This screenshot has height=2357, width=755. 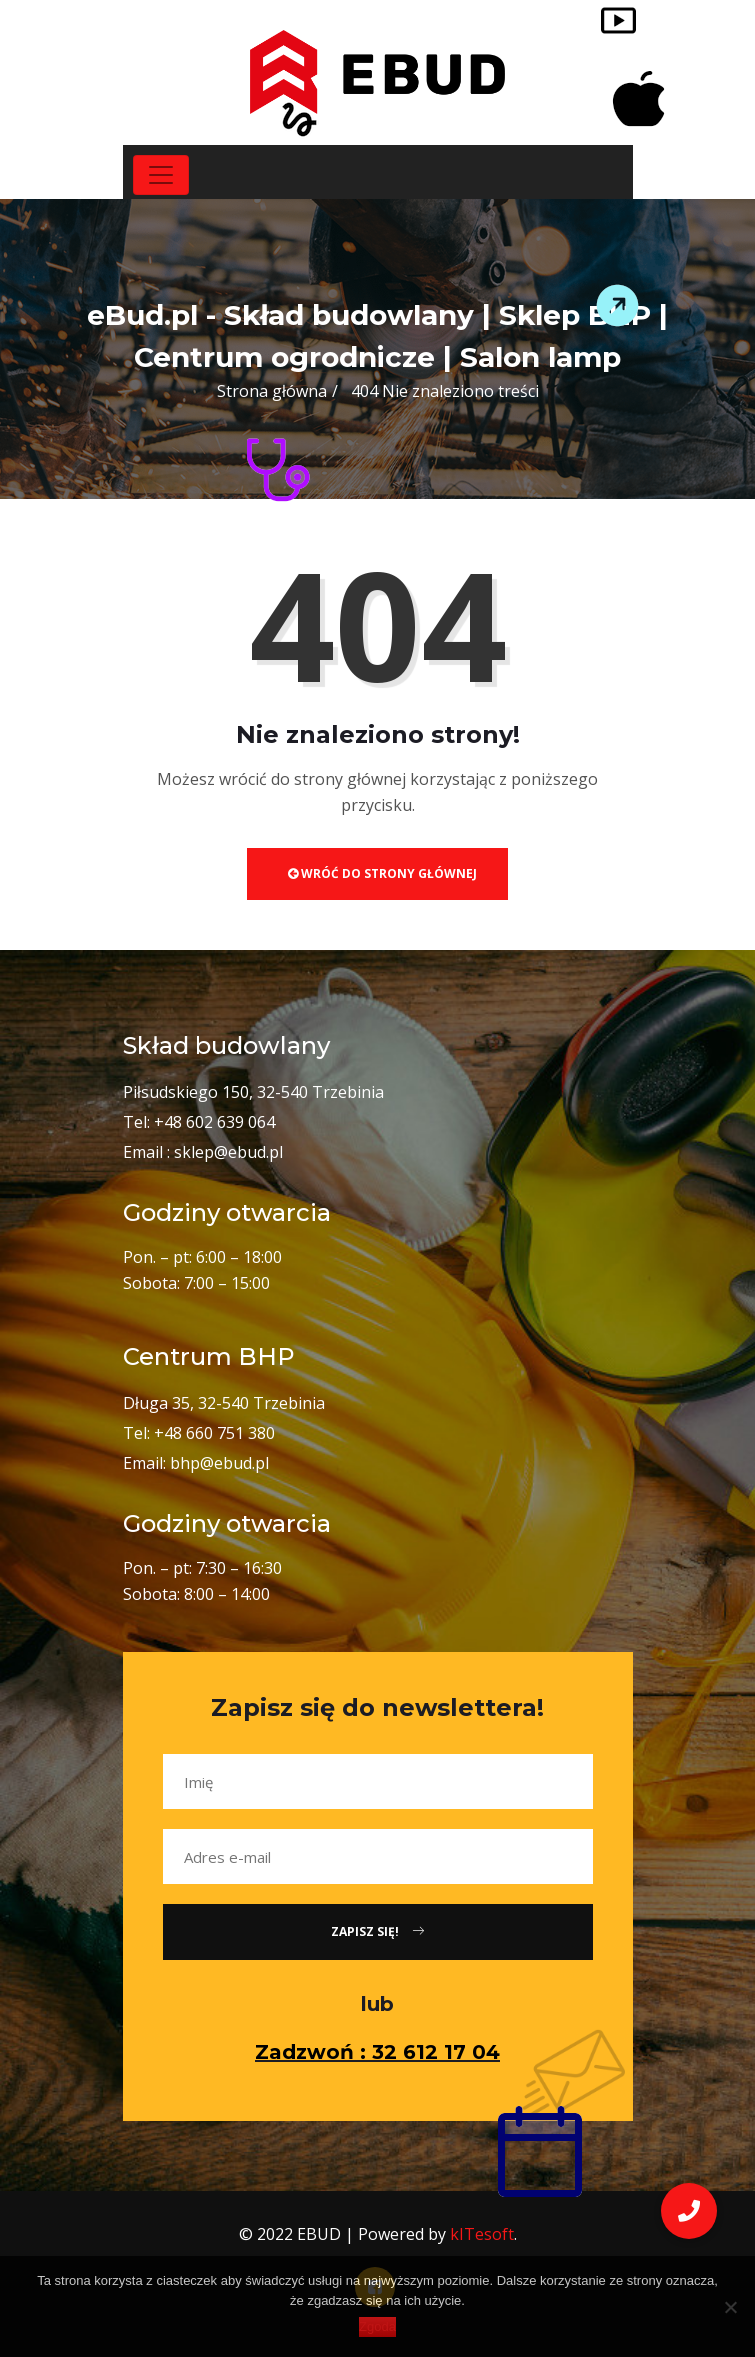 I want to click on access health or medical features, so click(x=273, y=467).